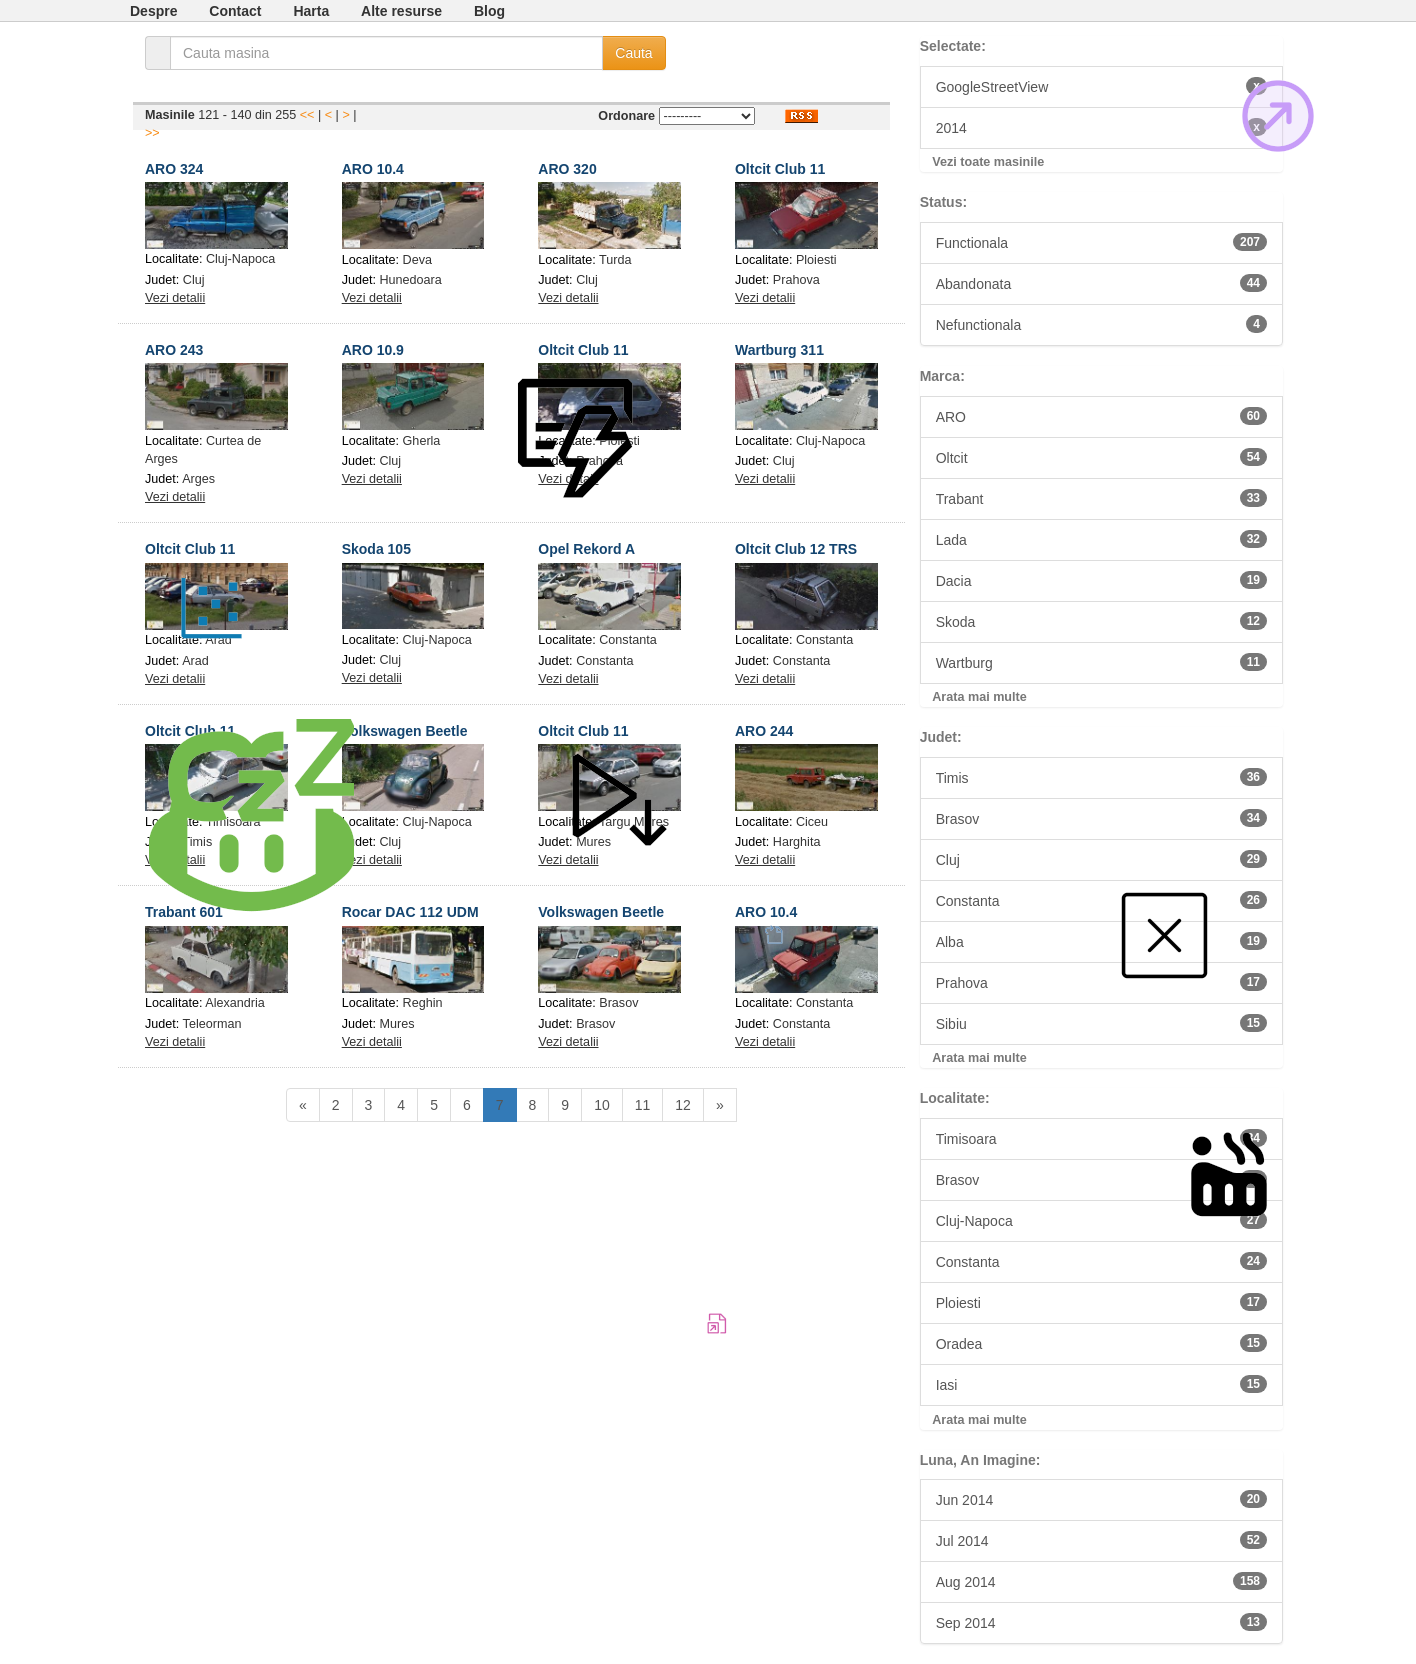 This screenshot has width=1416, height=1664. I want to click on create a symbolic link to this file, so click(717, 1323).